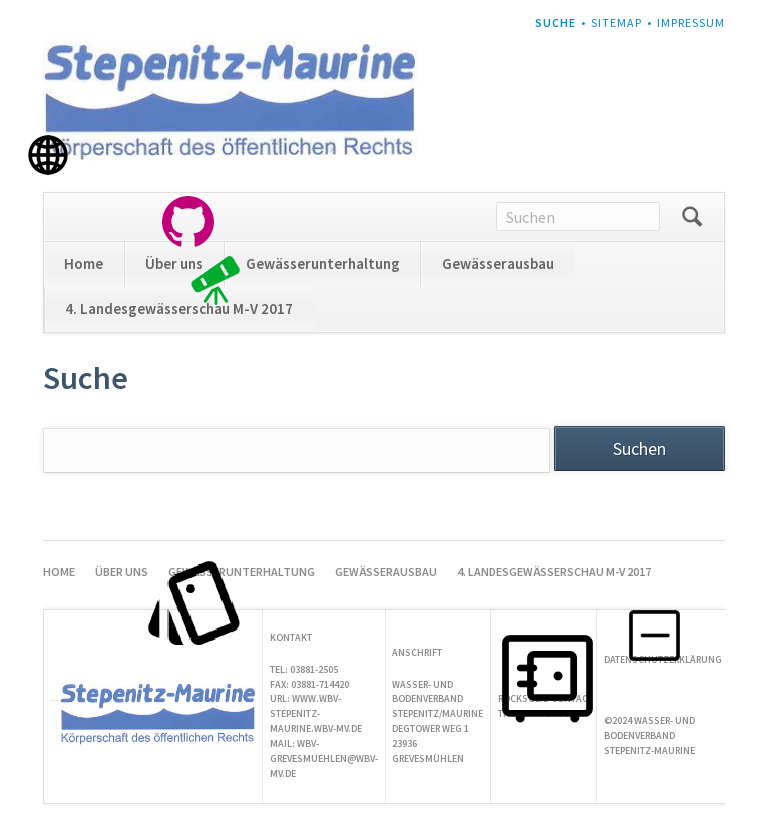 Image resolution: width=768 pixels, height=826 pixels. Describe the element at coordinates (188, 222) in the screenshot. I see `view project on github` at that location.